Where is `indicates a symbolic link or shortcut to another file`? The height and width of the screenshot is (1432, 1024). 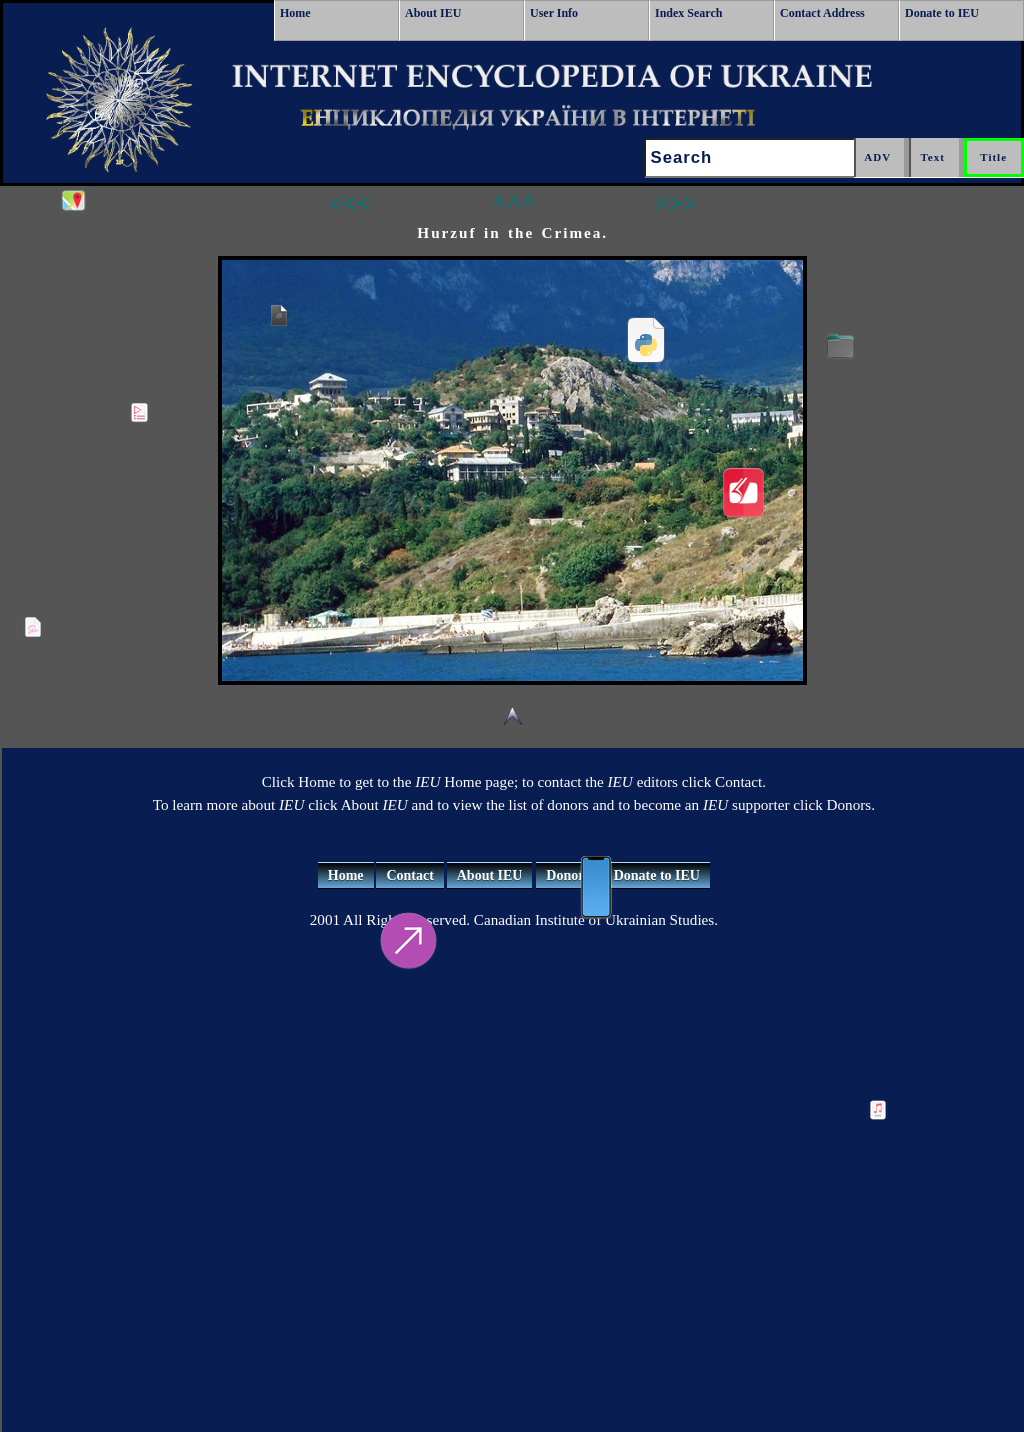 indicates a symbolic link or shortcut to another file is located at coordinates (408, 940).